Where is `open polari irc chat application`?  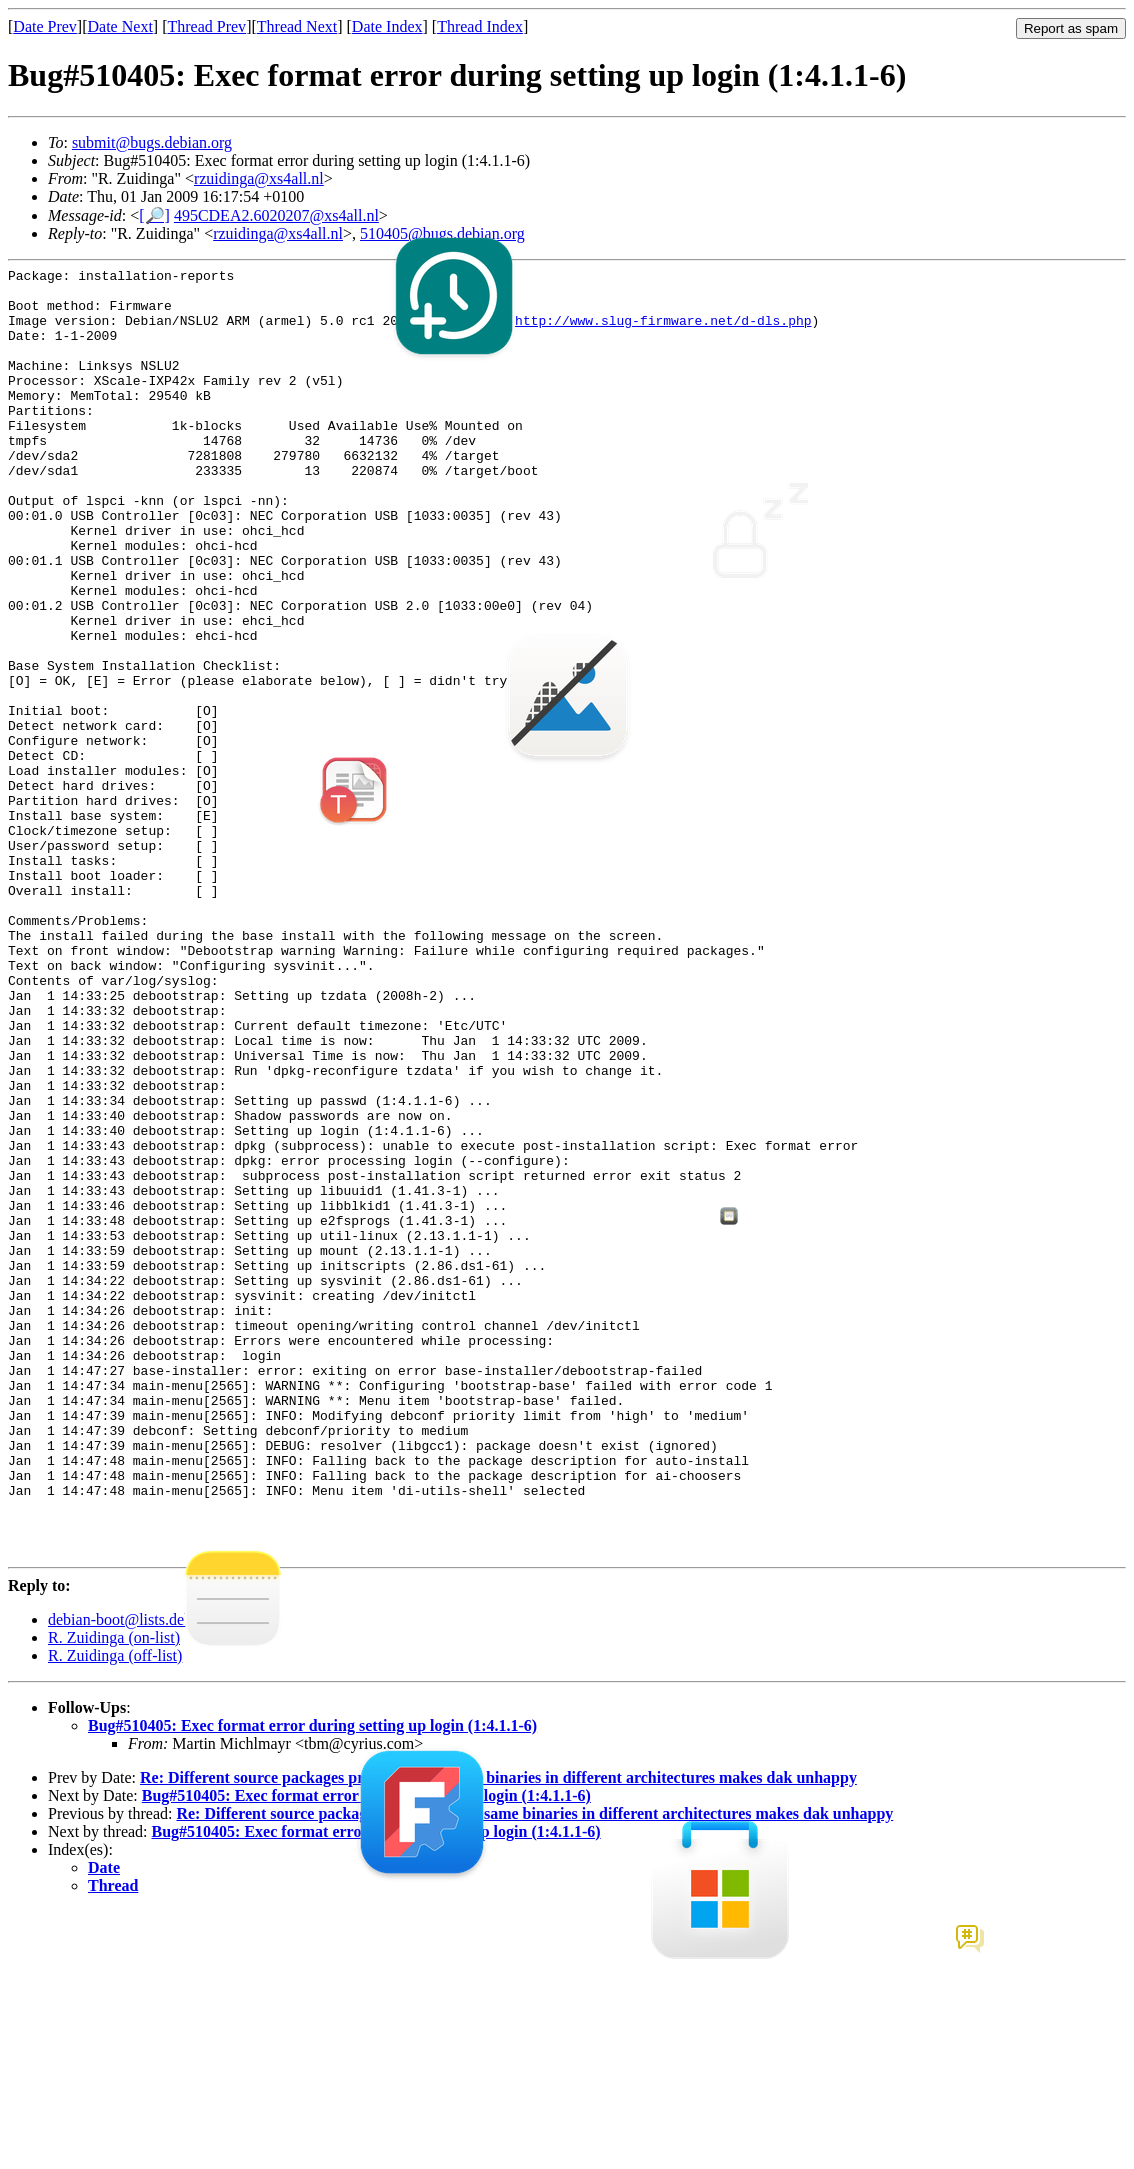
open polari irc chat application is located at coordinates (970, 1939).